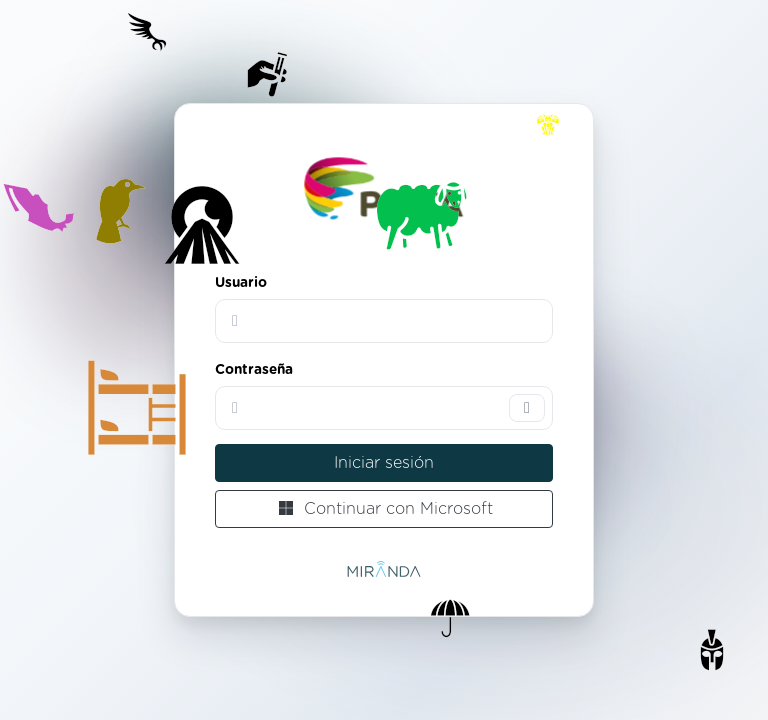 The height and width of the screenshot is (720, 768). What do you see at coordinates (269, 74) in the screenshot?
I see `conduct a science experiment or lab test` at bounding box center [269, 74].